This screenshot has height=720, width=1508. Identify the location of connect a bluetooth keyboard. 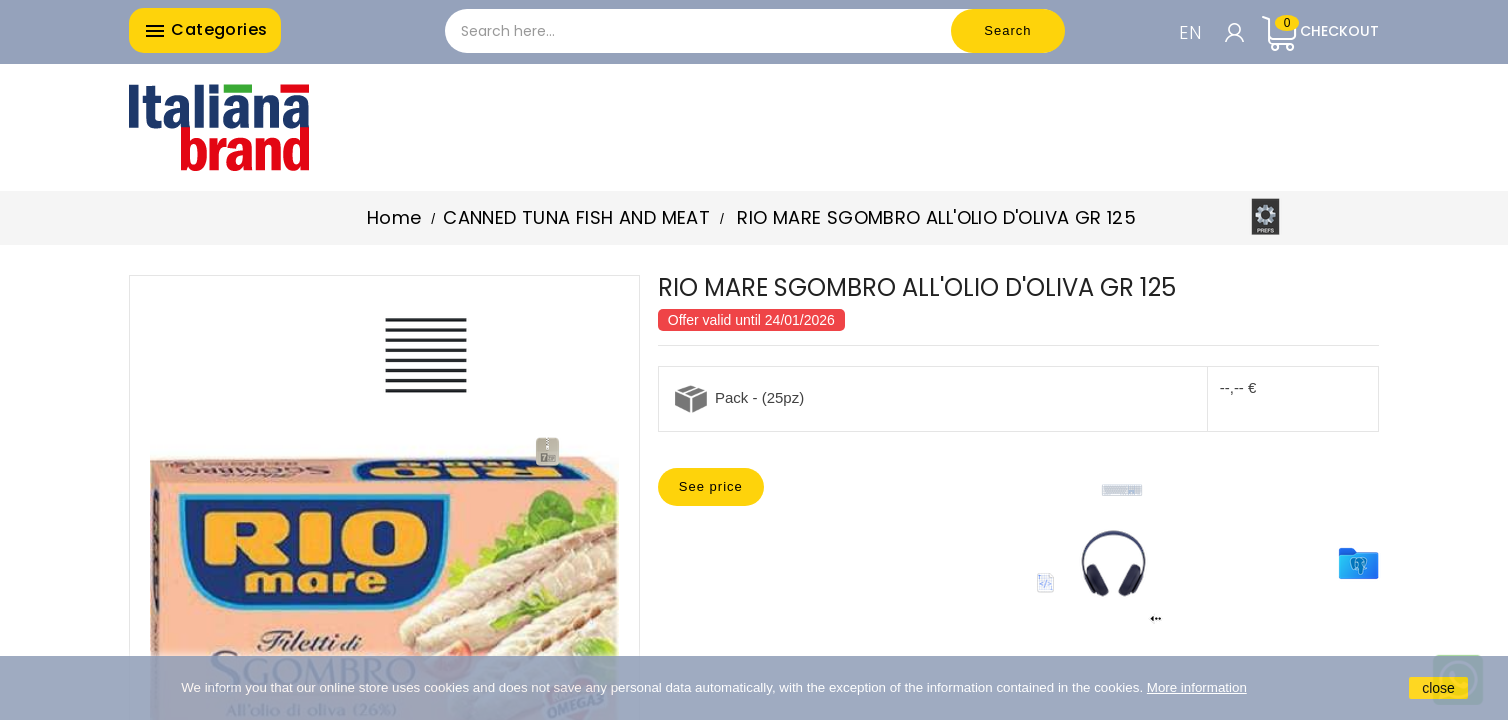
(1122, 490).